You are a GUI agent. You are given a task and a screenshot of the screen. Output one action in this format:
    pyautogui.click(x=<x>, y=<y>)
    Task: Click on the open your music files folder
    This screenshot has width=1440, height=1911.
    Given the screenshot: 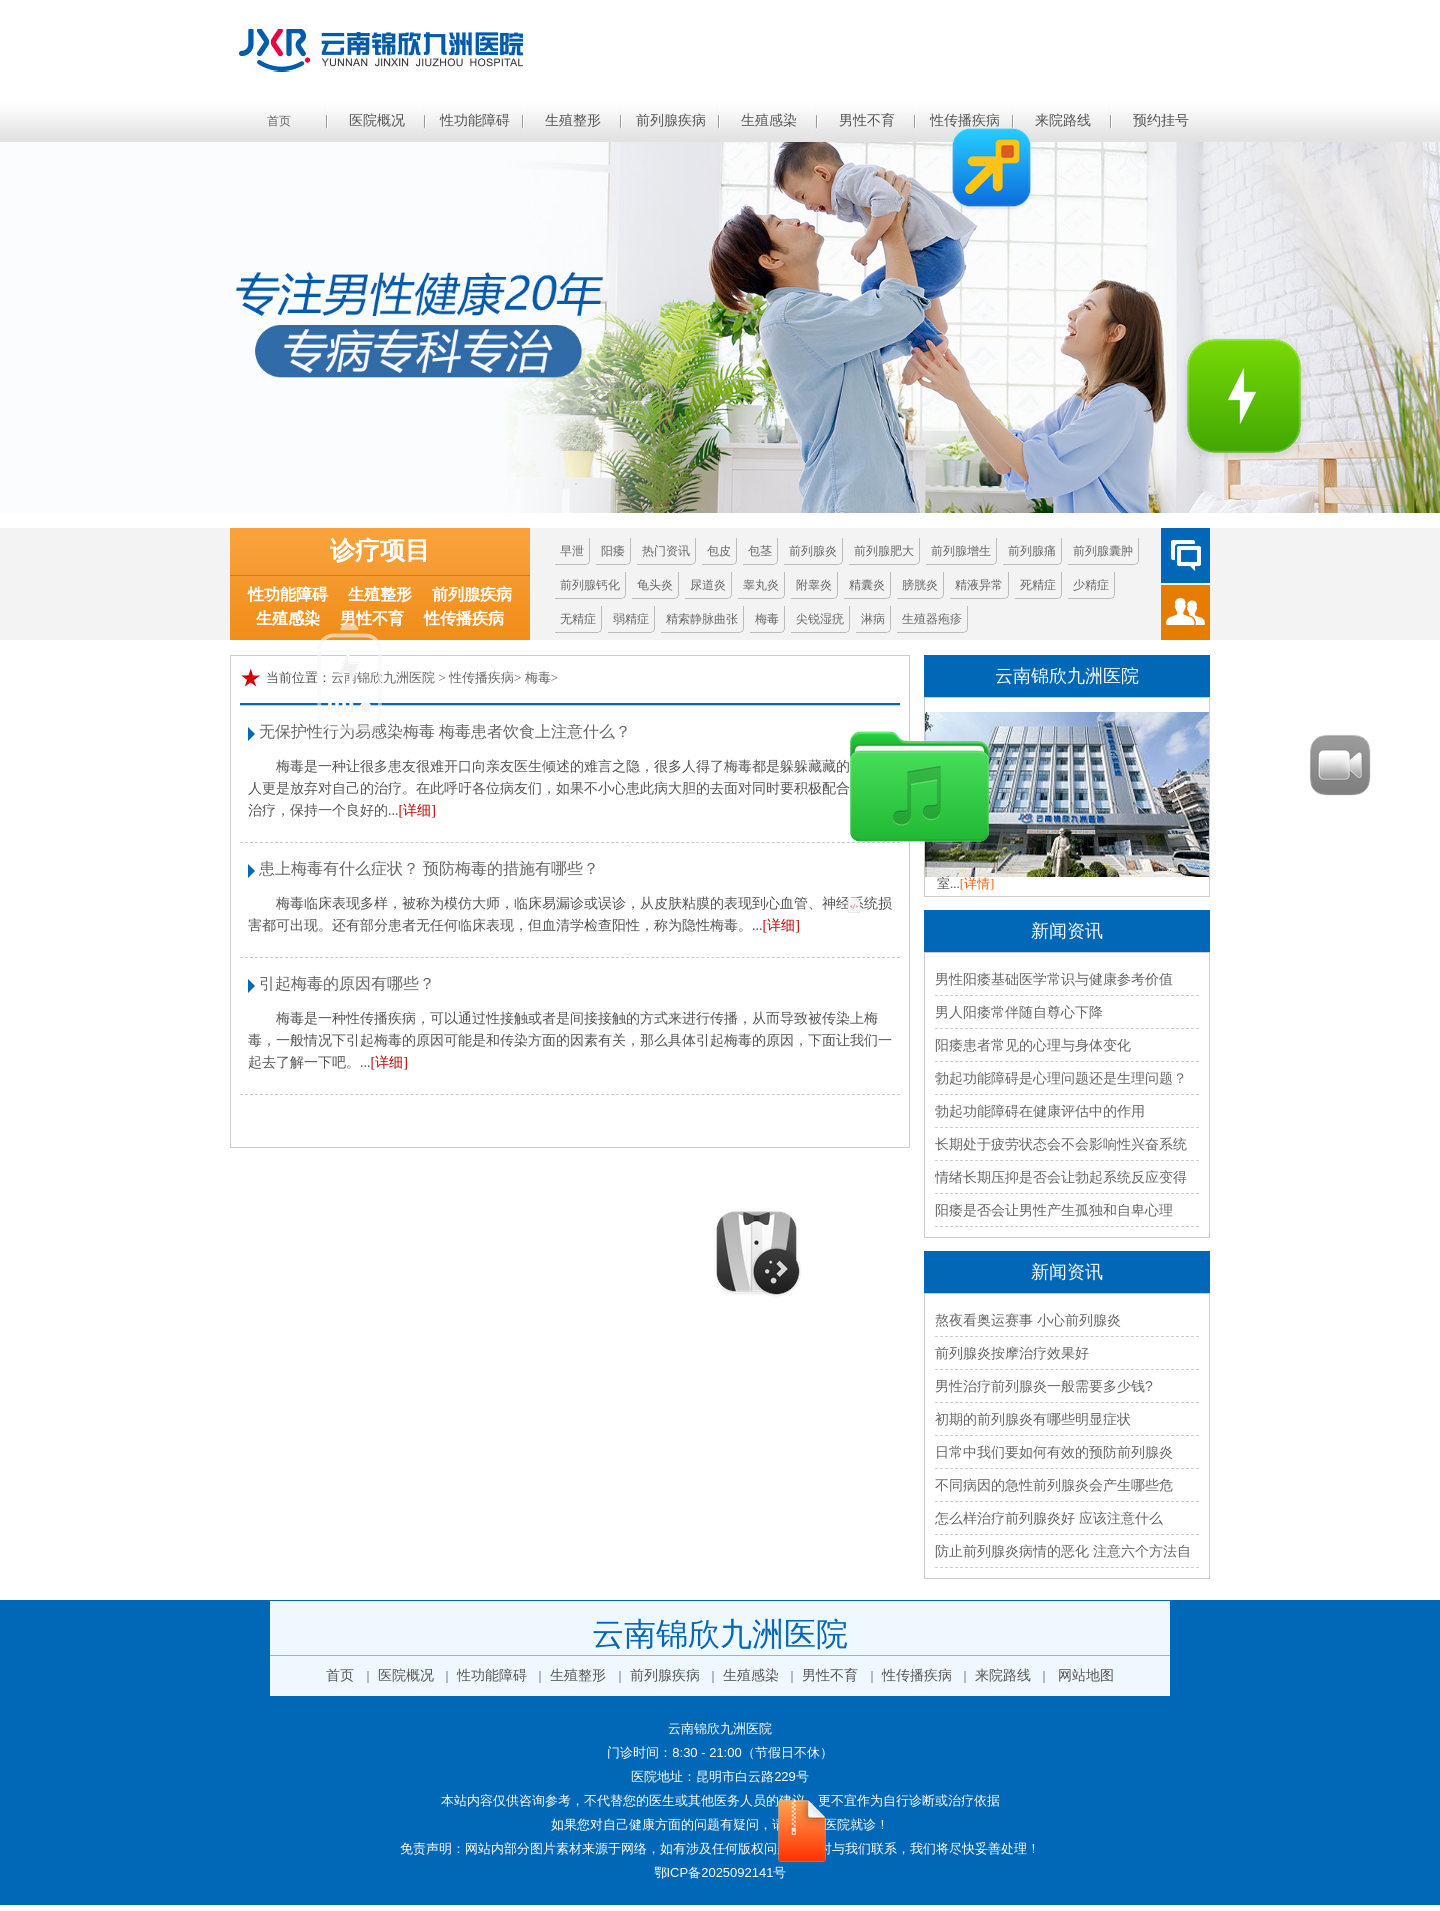 What is the action you would take?
    pyautogui.click(x=919, y=786)
    